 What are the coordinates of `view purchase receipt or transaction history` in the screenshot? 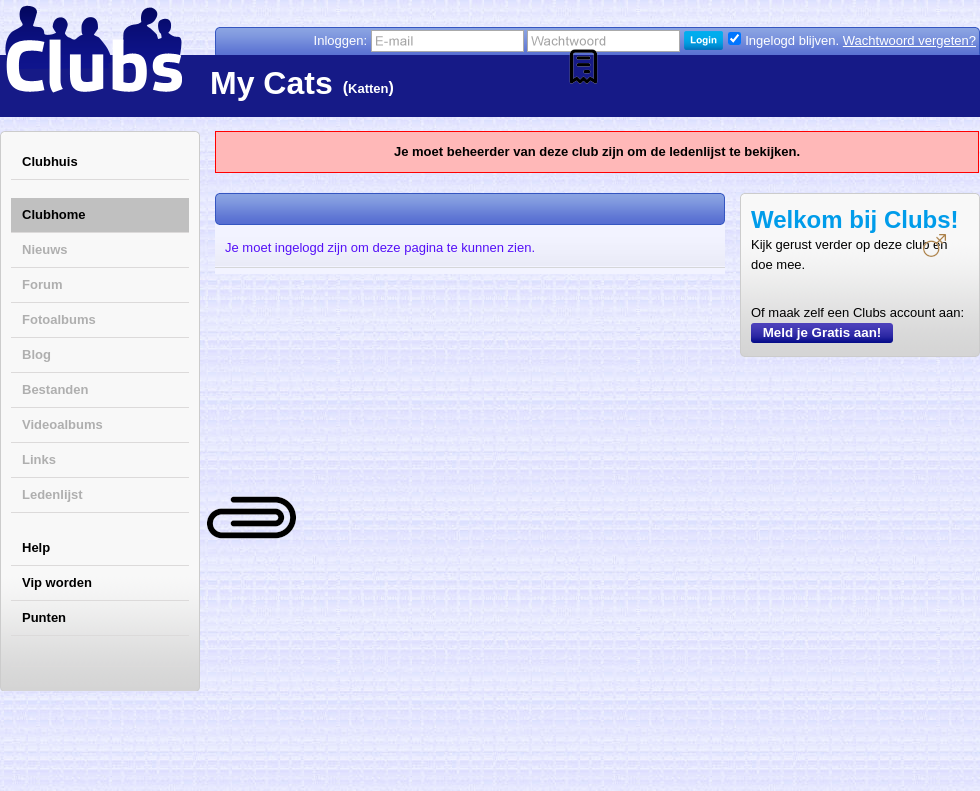 It's located at (583, 66).